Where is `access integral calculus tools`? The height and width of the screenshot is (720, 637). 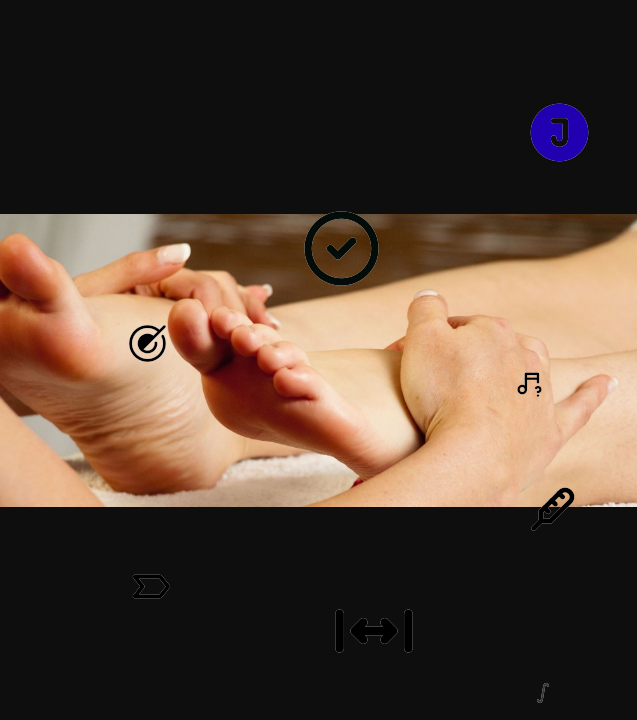
access integral calculus tools is located at coordinates (543, 693).